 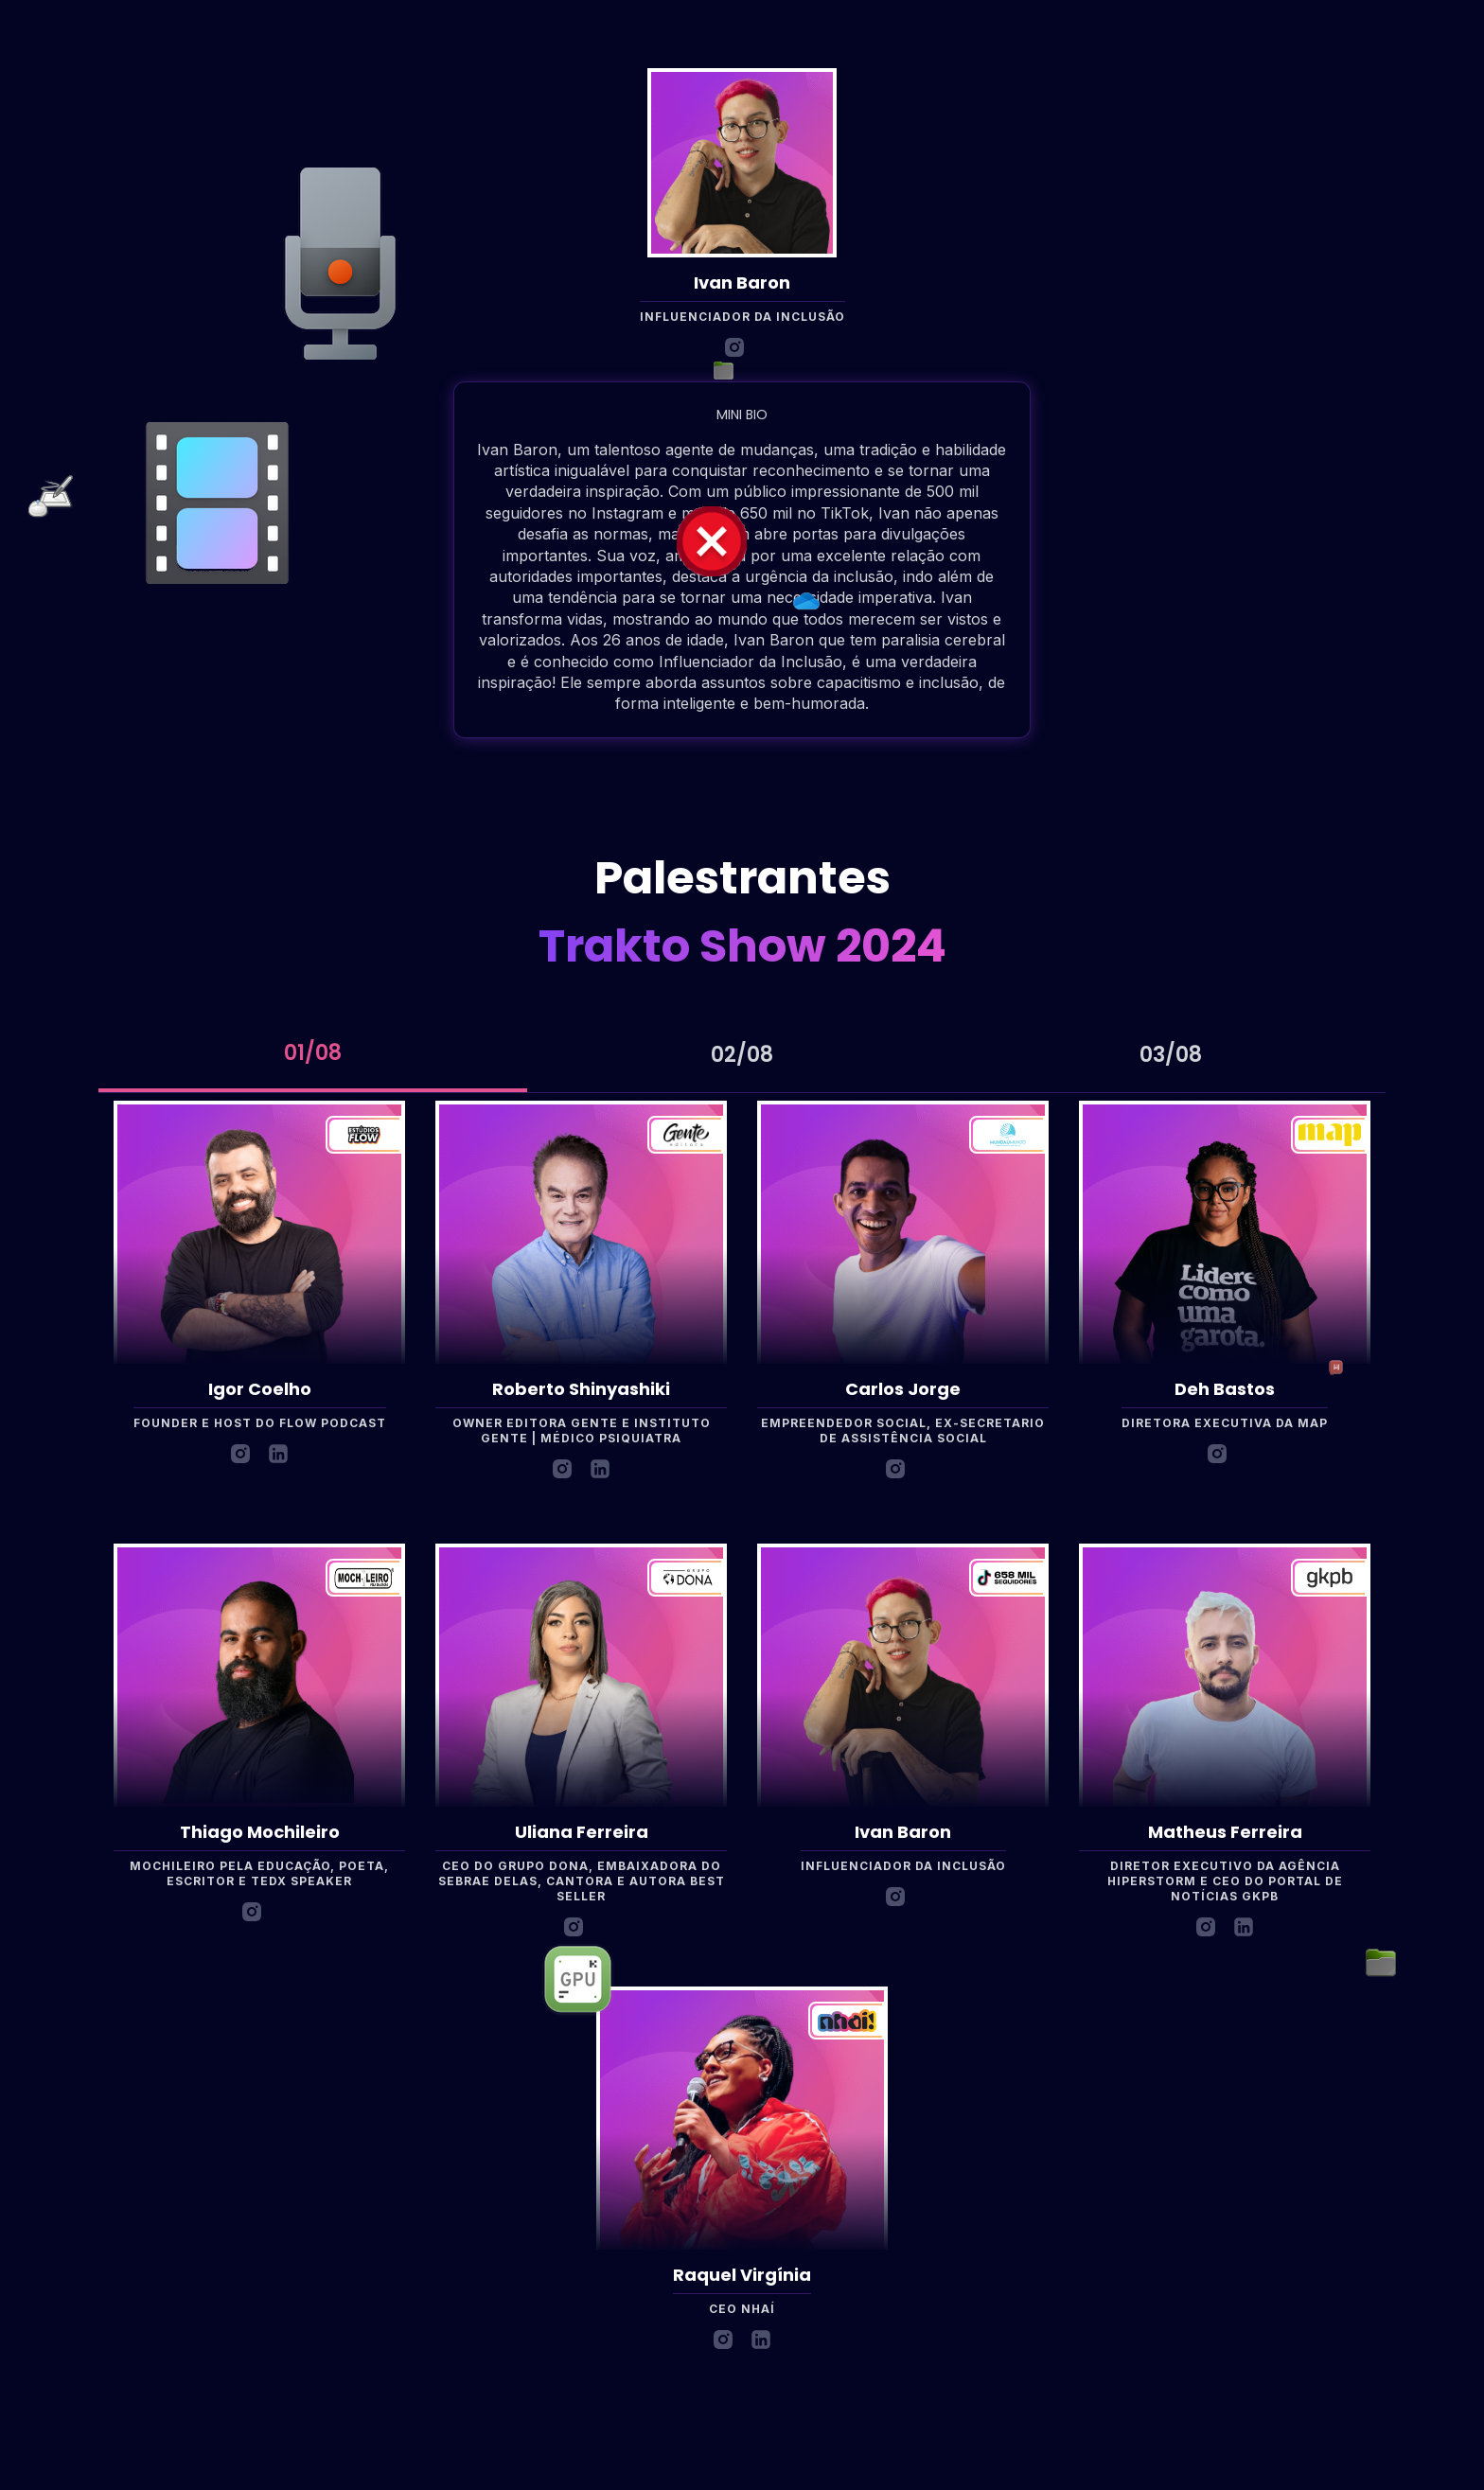 I want to click on open voice recorder app, so click(x=340, y=263).